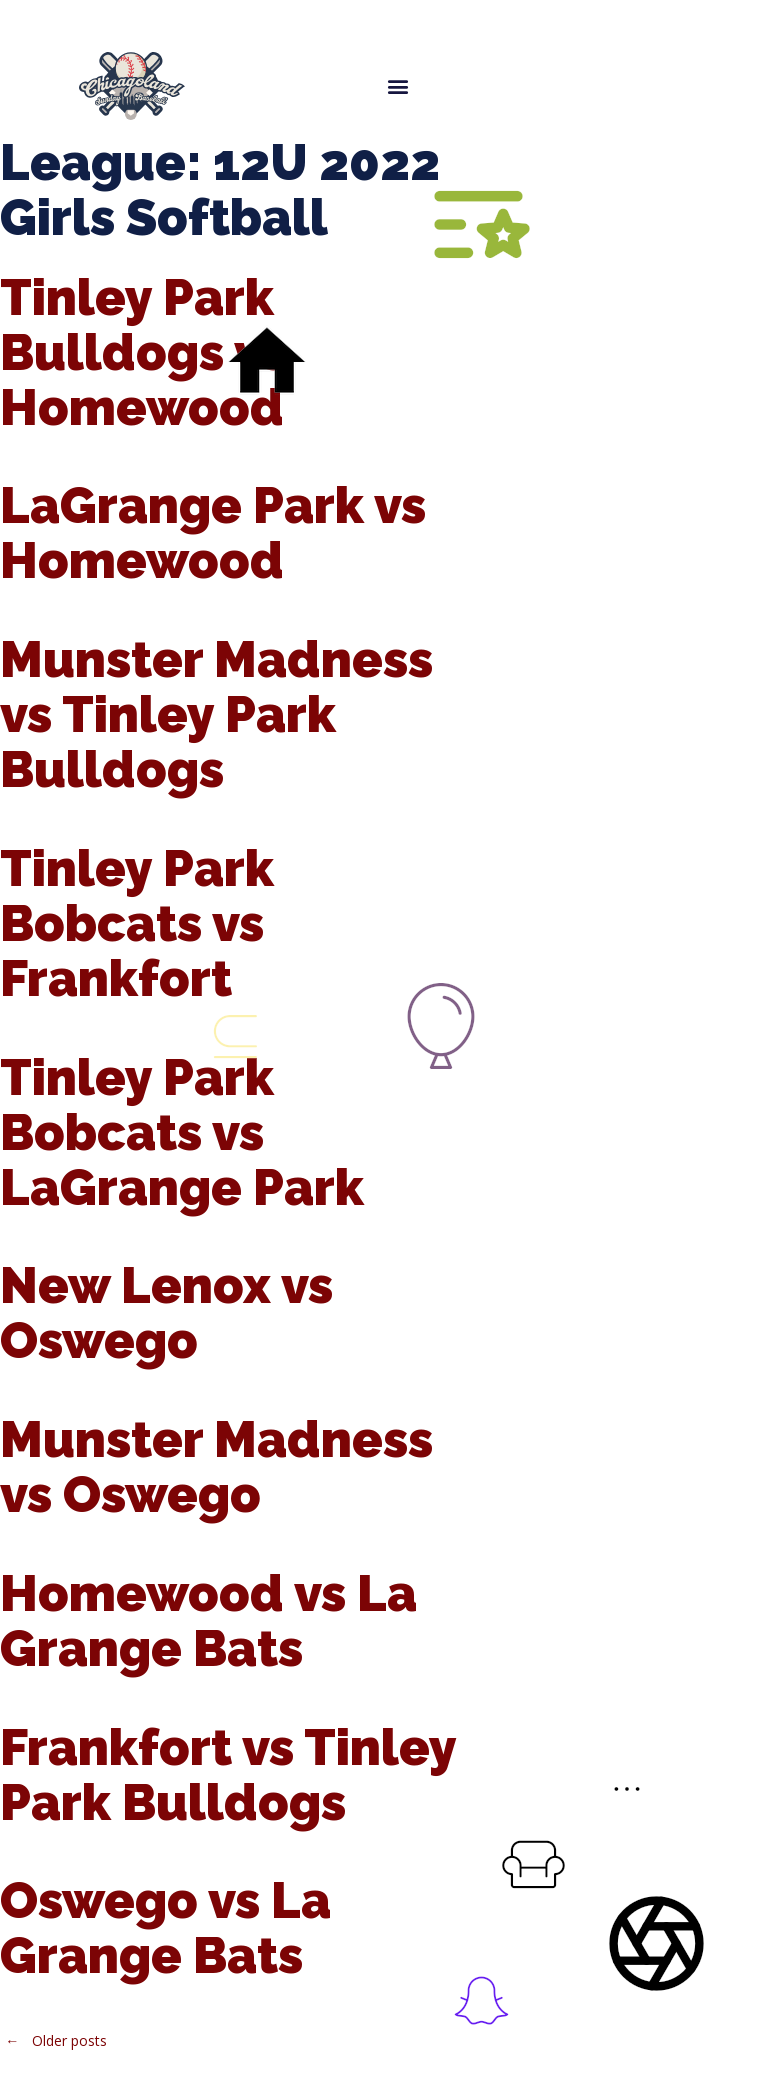 Image resolution: width=768 pixels, height=2073 pixels. What do you see at coordinates (481, 2001) in the screenshot?
I see `open Snapchat app` at bounding box center [481, 2001].